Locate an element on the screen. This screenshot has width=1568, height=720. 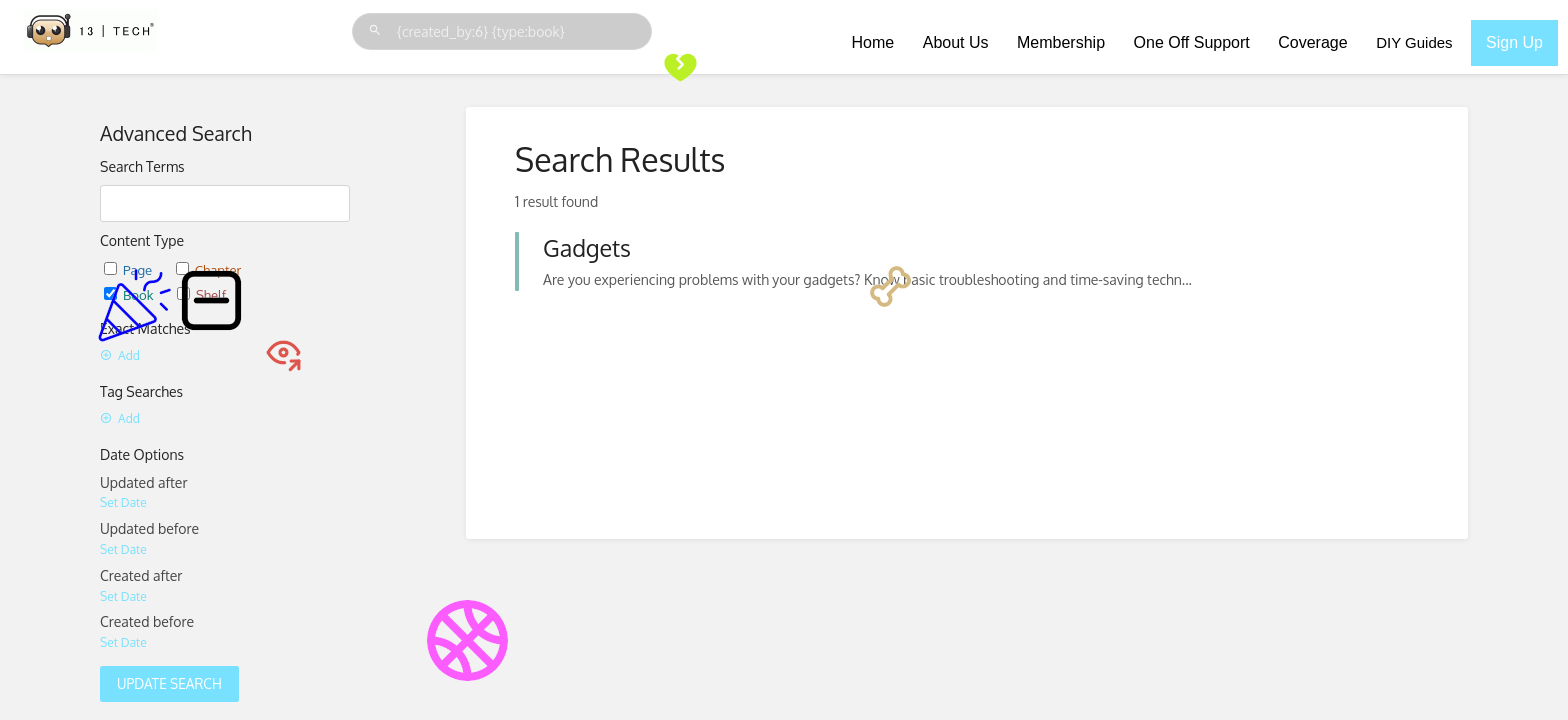
access basketball or sports-related content is located at coordinates (467, 640).